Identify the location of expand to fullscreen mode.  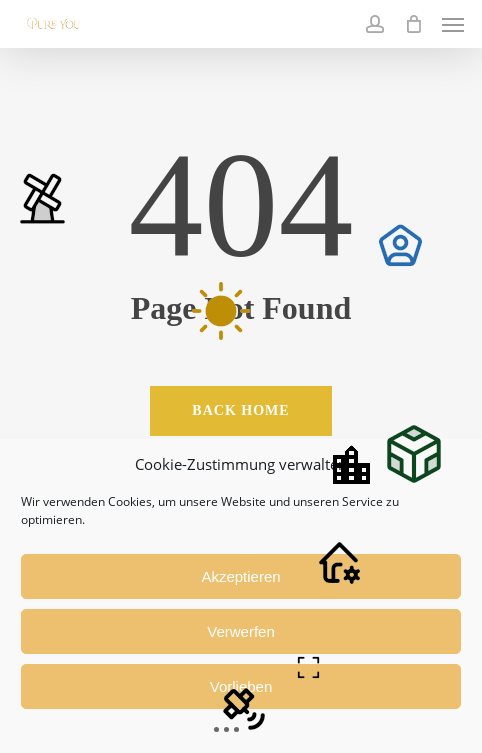
(308, 667).